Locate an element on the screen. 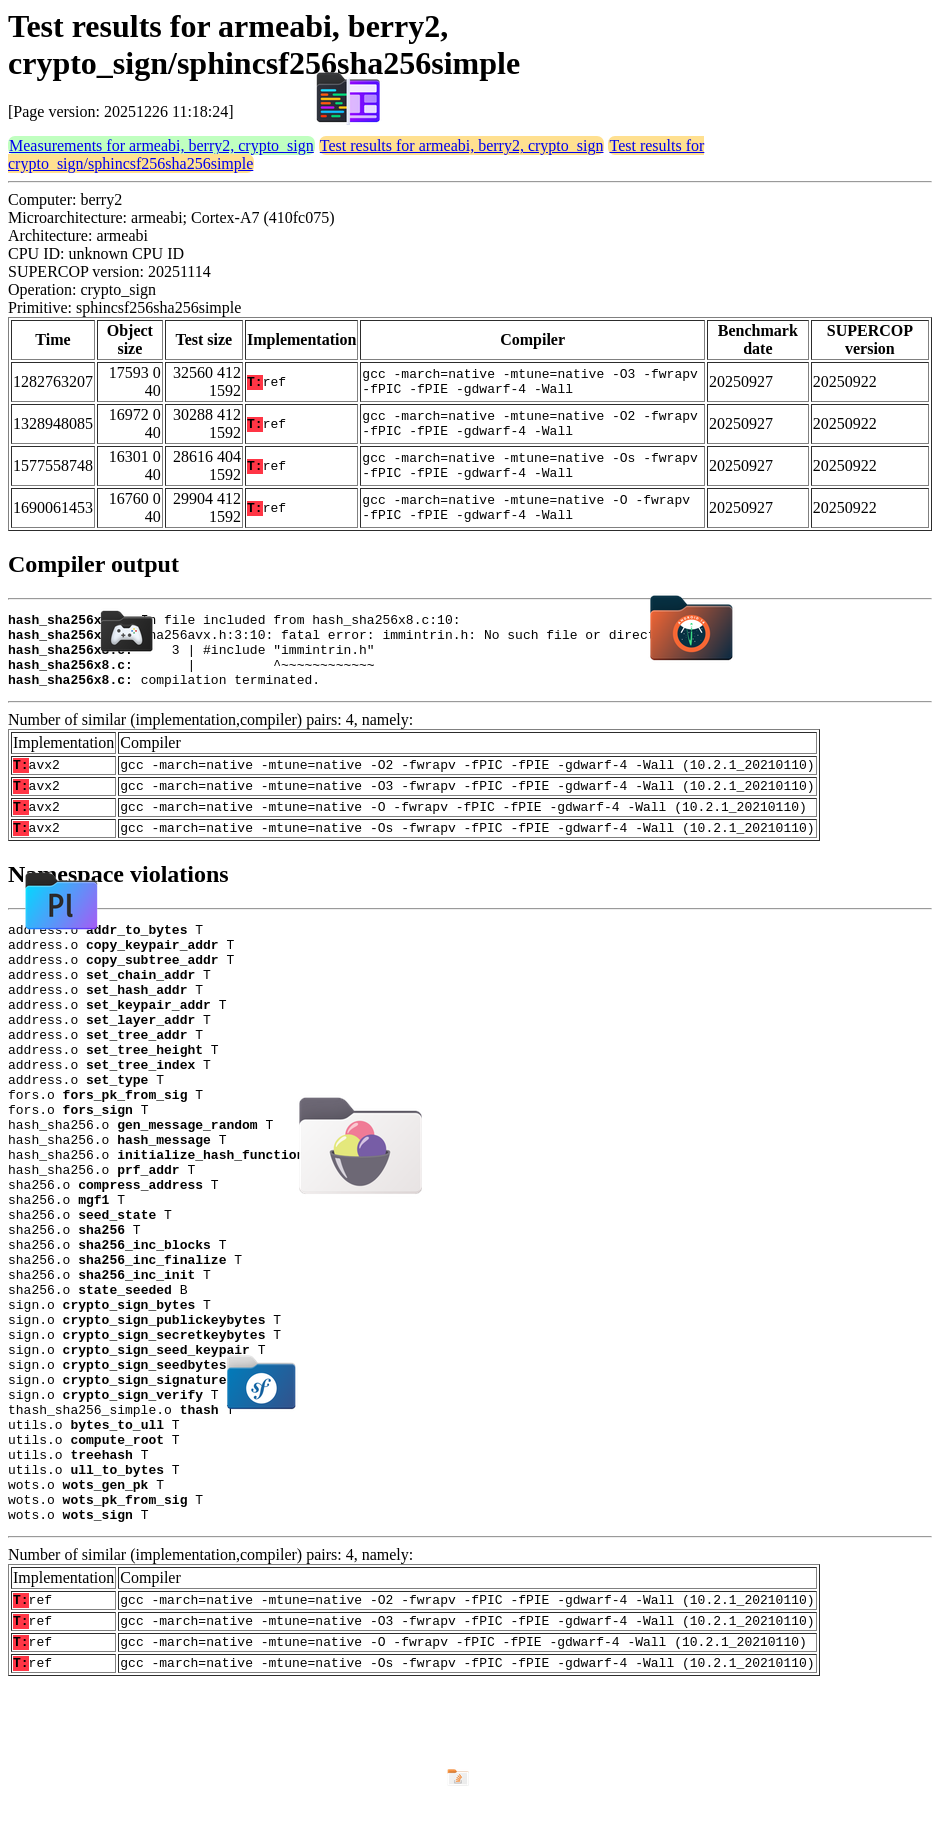 This screenshot has width=940, height=1843. open programming projects folder is located at coordinates (348, 99).